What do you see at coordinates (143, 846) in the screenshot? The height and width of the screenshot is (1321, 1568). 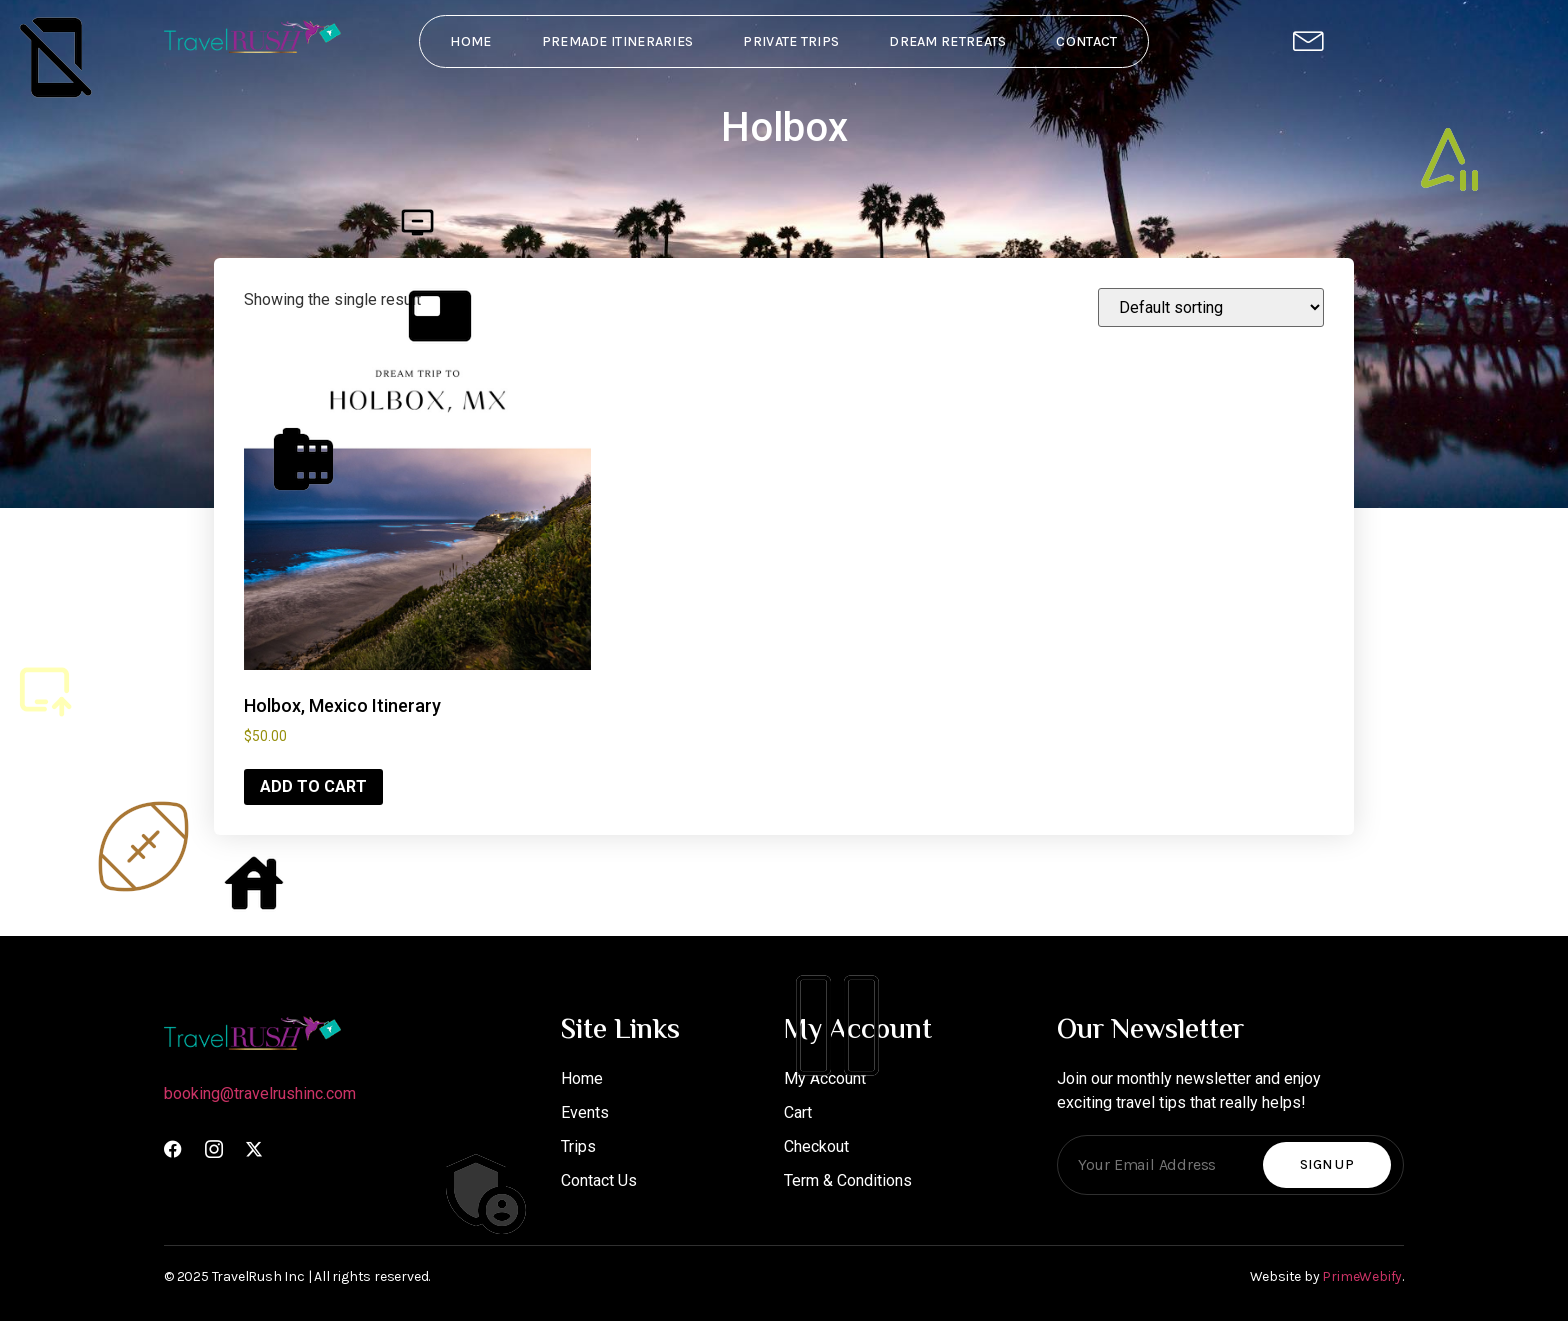 I see `access sports scores and updates` at bounding box center [143, 846].